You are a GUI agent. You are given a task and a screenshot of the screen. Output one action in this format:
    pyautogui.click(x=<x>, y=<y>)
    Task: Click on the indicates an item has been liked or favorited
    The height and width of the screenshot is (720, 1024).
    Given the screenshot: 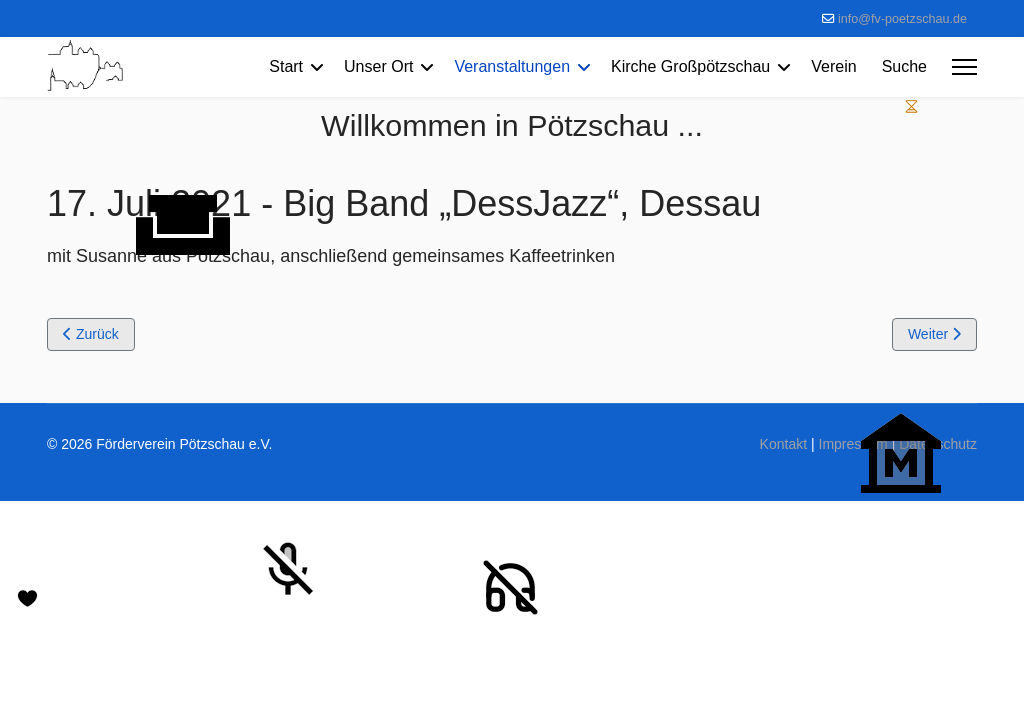 What is the action you would take?
    pyautogui.click(x=27, y=598)
    